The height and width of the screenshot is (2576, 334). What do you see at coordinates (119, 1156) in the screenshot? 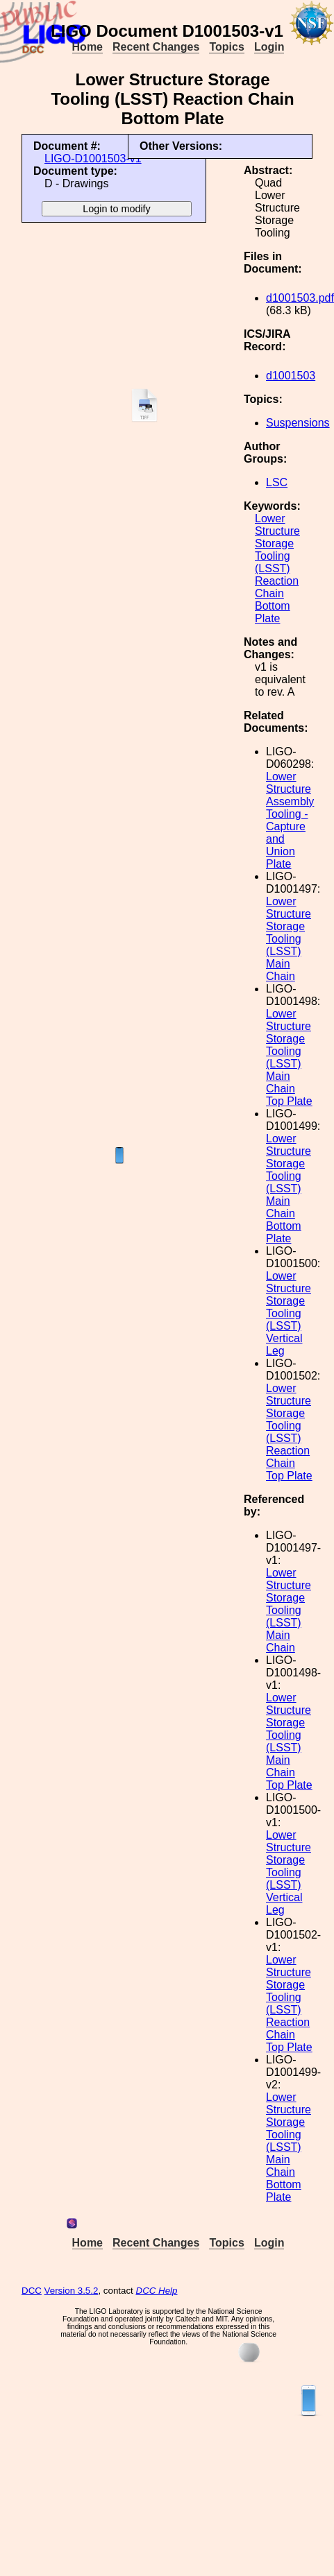
I see `manage connected iPhone device` at bounding box center [119, 1156].